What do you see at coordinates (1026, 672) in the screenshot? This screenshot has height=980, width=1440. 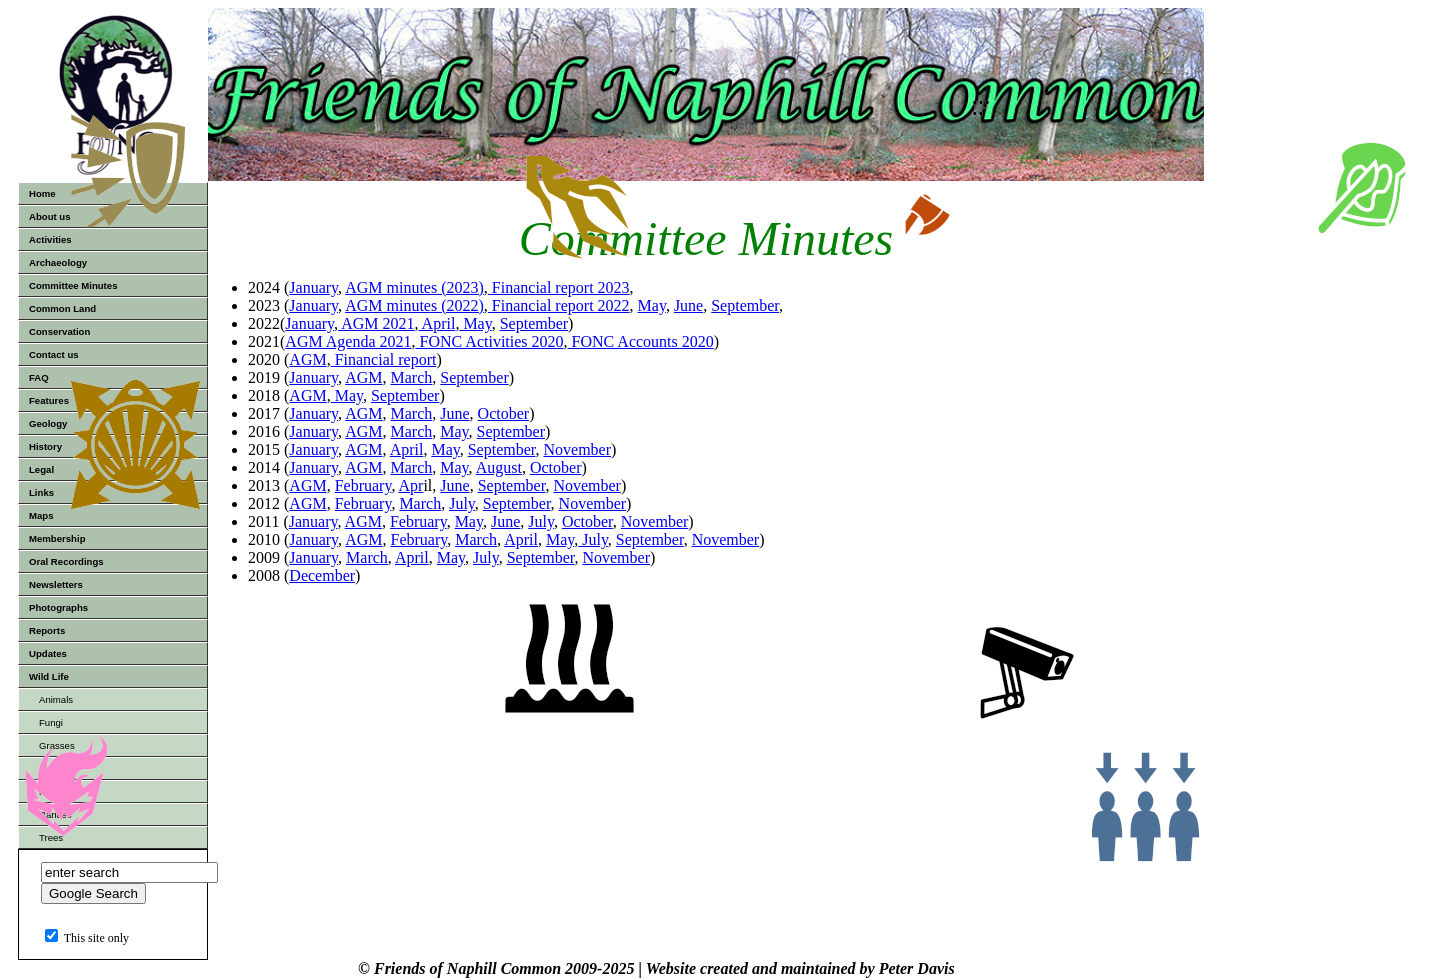 I see `access security camera footage` at bounding box center [1026, 672].